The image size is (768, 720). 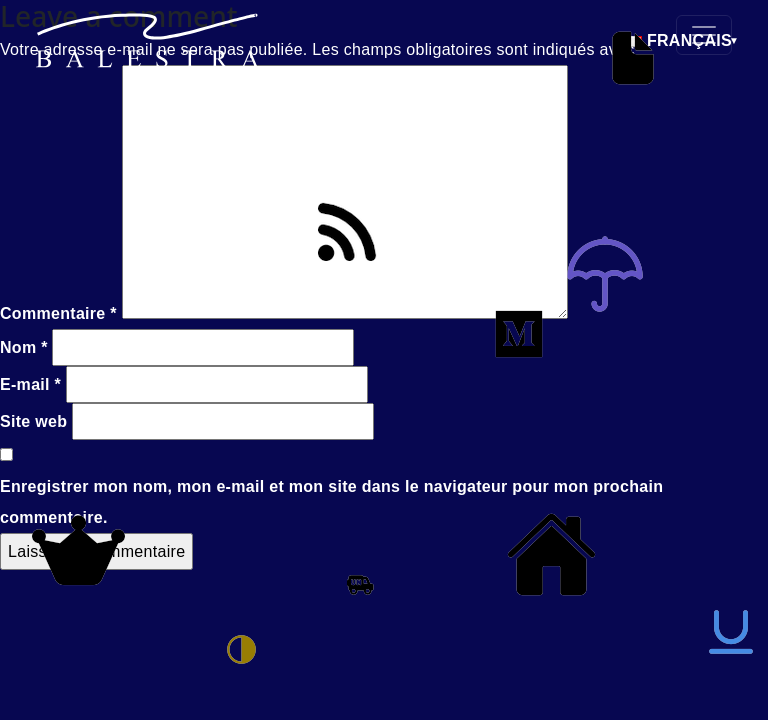 What do you see at coordinates (731, 632) in the screenshot?
I see `apply underline formatting to selected text` at bounding box center [731, 632].